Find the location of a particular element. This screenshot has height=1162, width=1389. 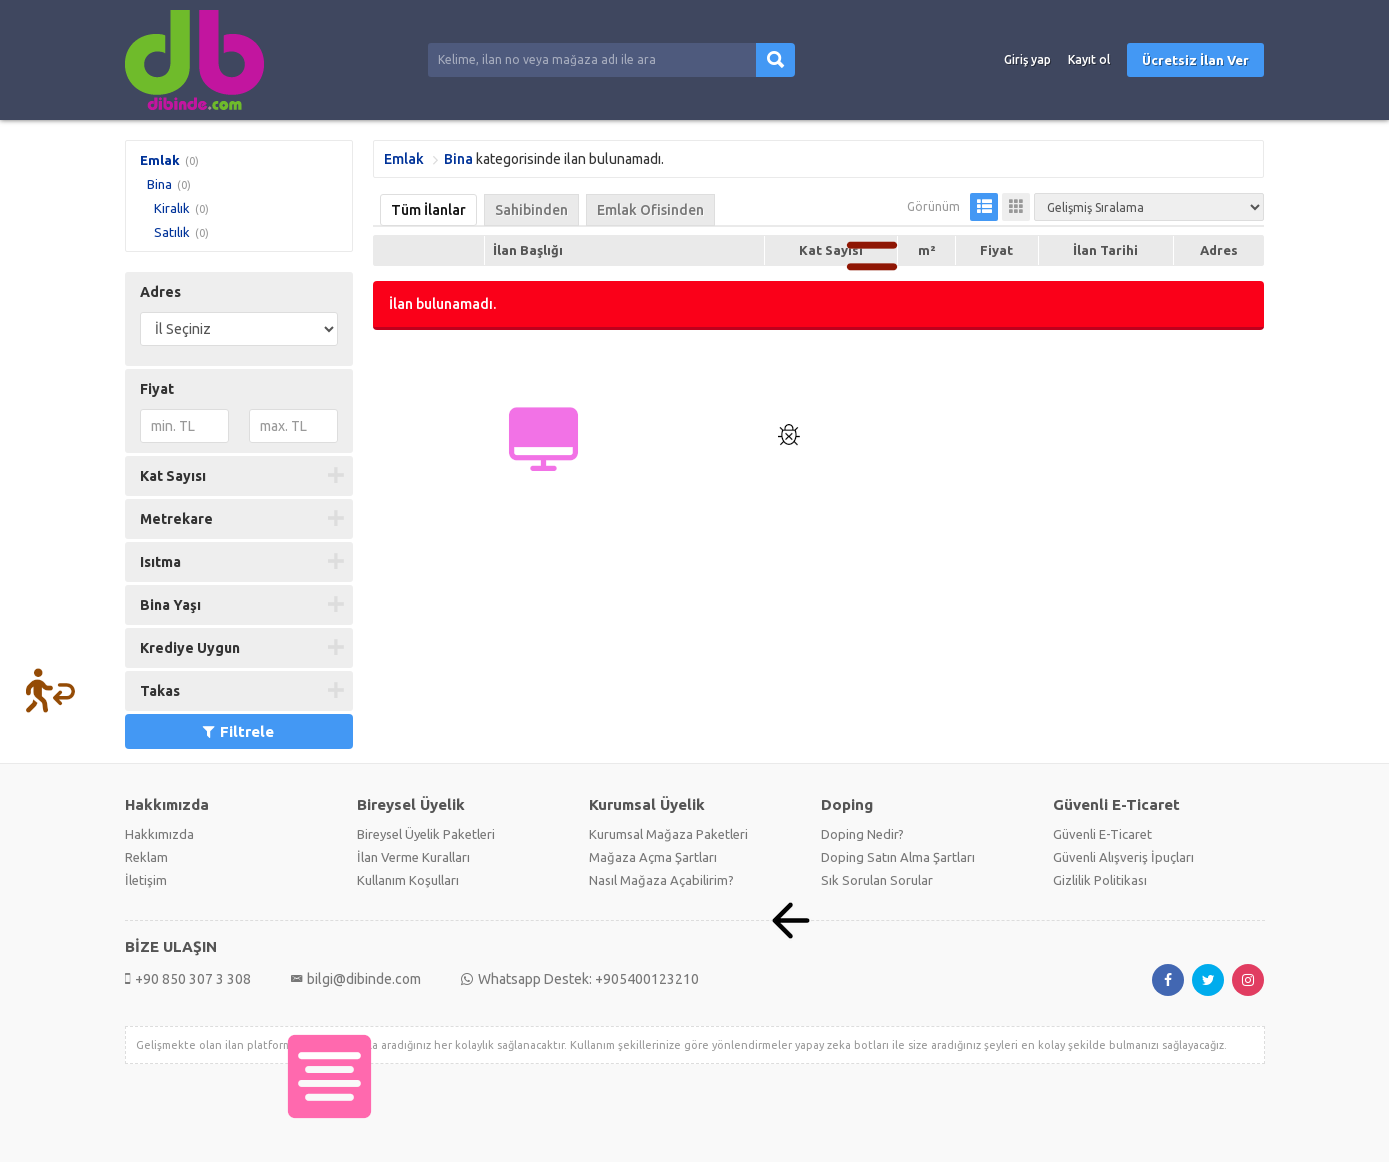

switch to desktop view is located at coordinates (543, 436).